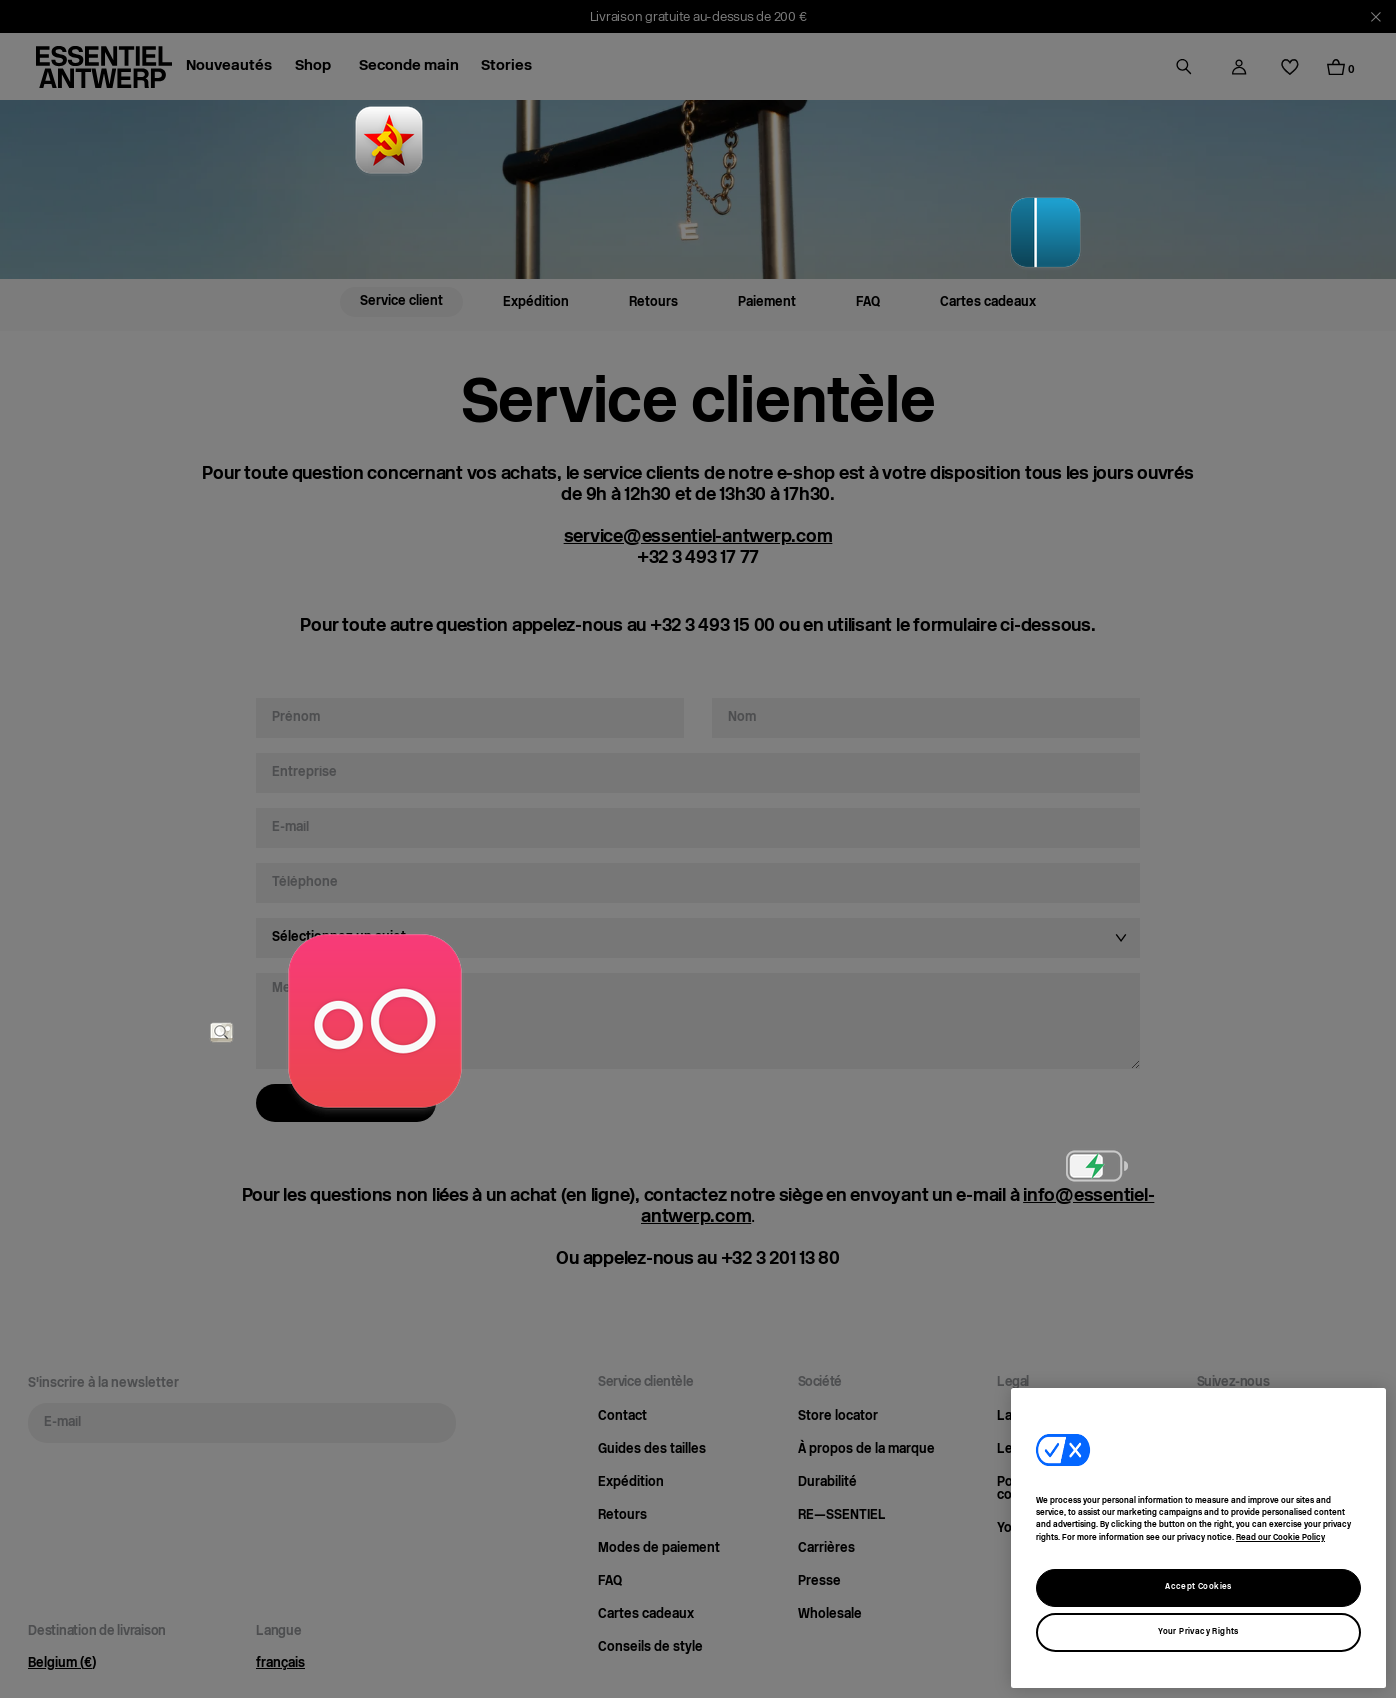 The height and width of the screenshot is (1698, 1396). What do you see at coordinates (1045, 232) in the screenshot?
I see `open shotcut video editor` at bounding box center [1045, 232].